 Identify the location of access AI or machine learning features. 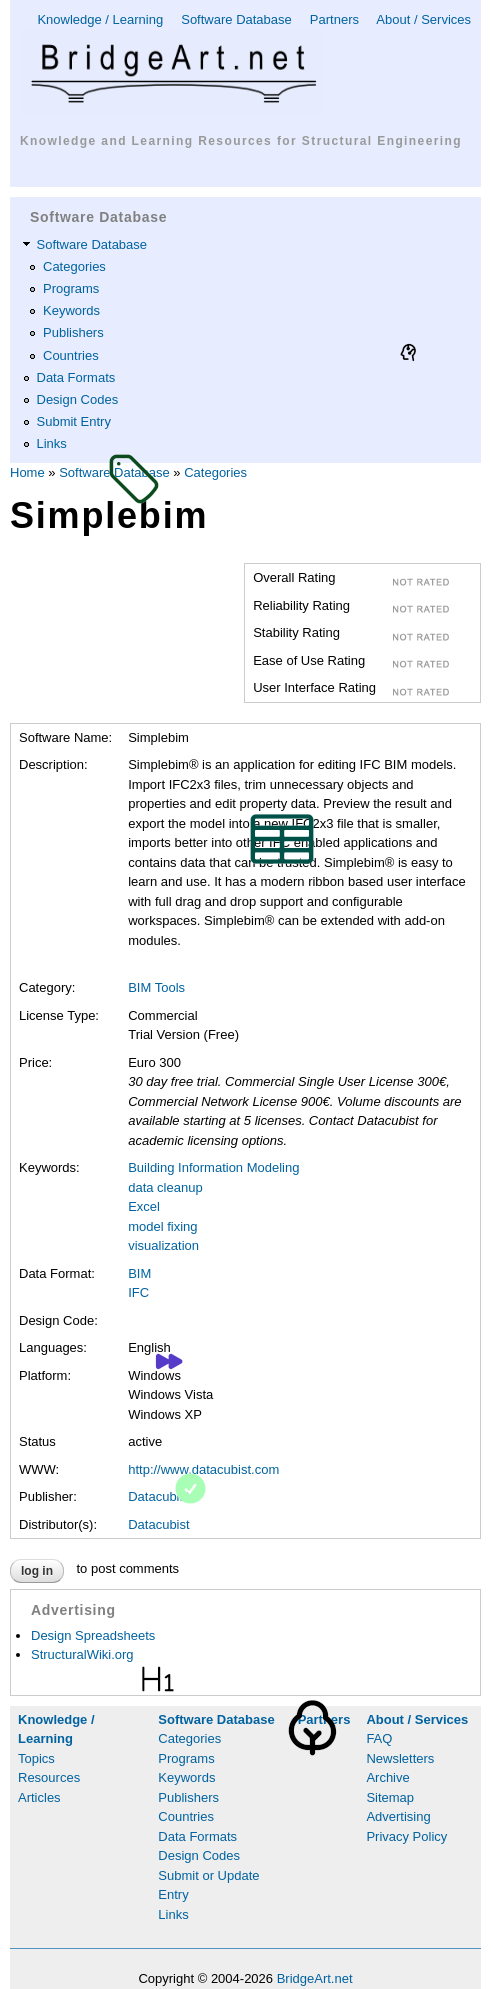
(408, 352).